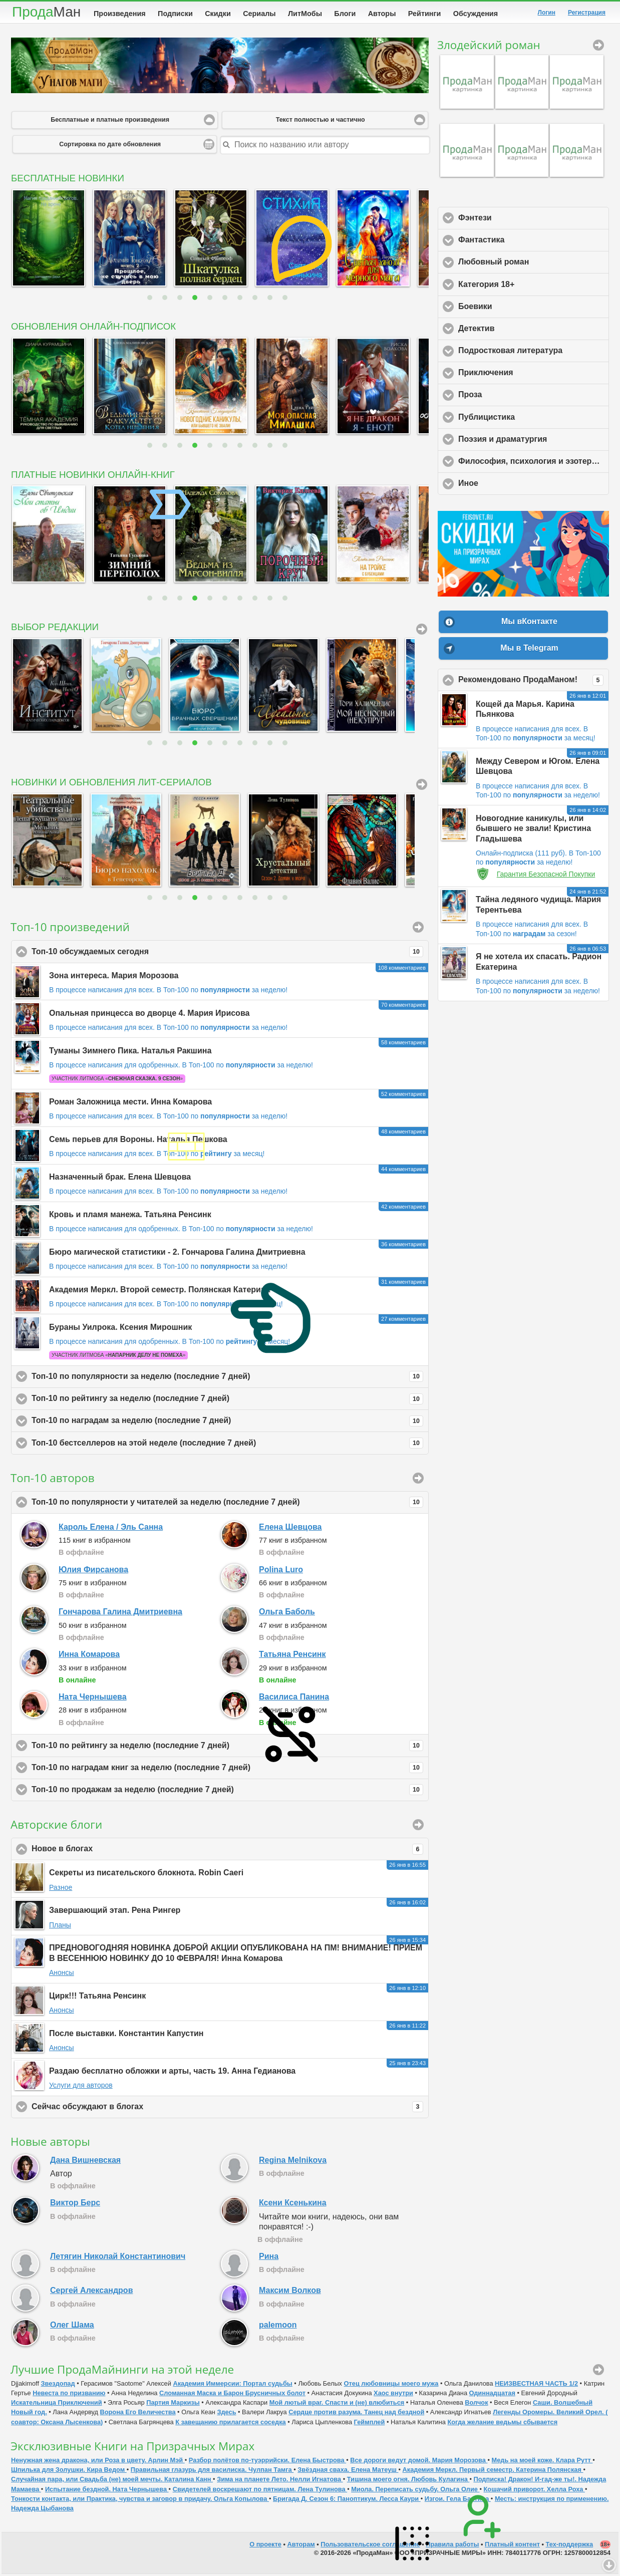 This screenshot has width=620, height=2576. What do you see at coordinates (169, 504) in the screenshot?
I see `add a tag or label to an item` at bounding box center [169, 504].